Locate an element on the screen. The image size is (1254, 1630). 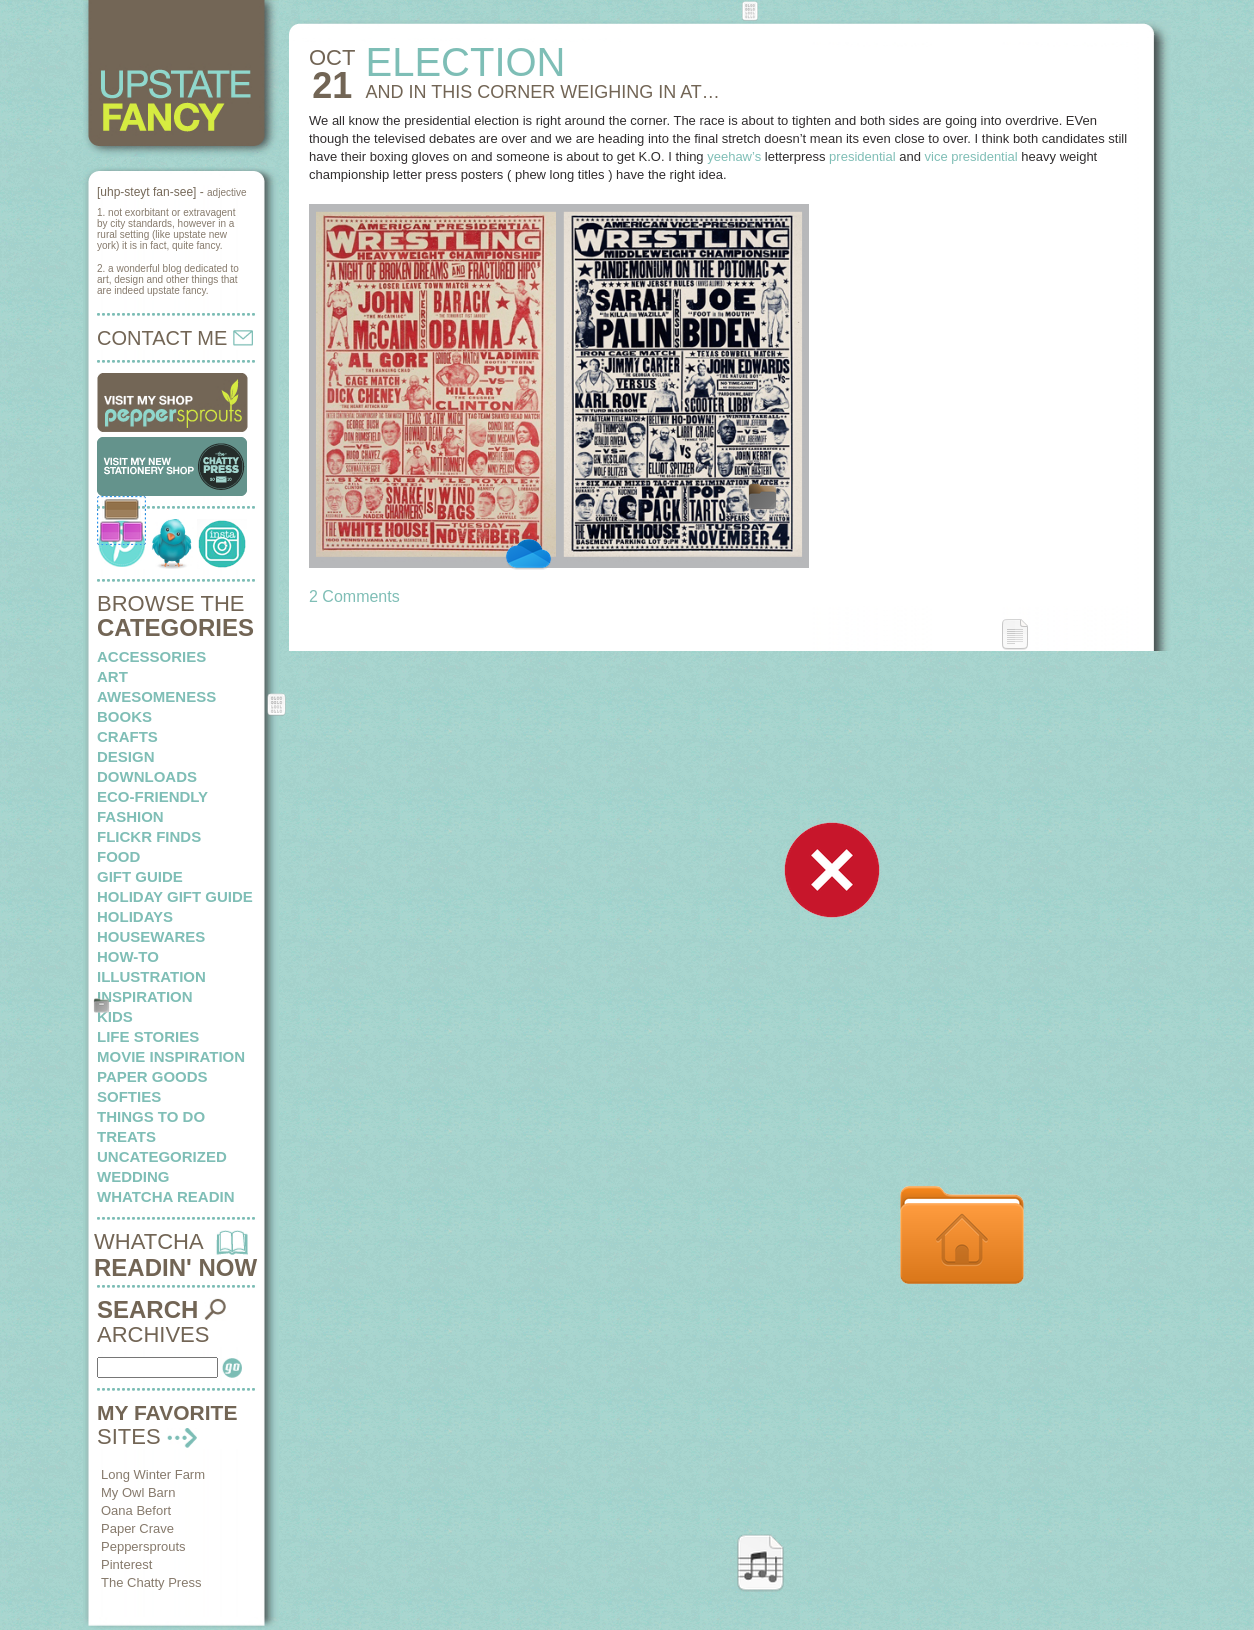
cancel the current action or operation is located at coordinates (832, 870).